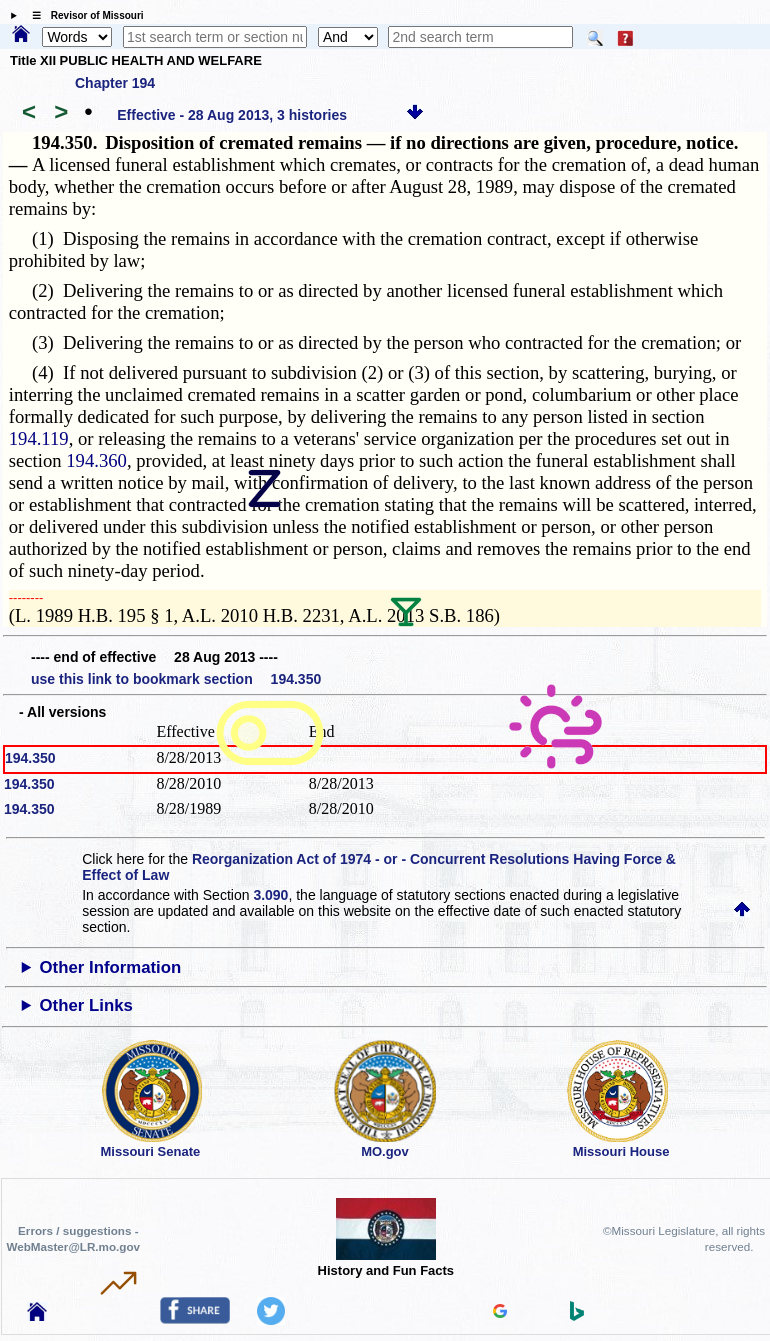  What do you see at coordinates (555, 726) in the screenshot?
I see `view current weather conditions` at bounding box center [555, 726].